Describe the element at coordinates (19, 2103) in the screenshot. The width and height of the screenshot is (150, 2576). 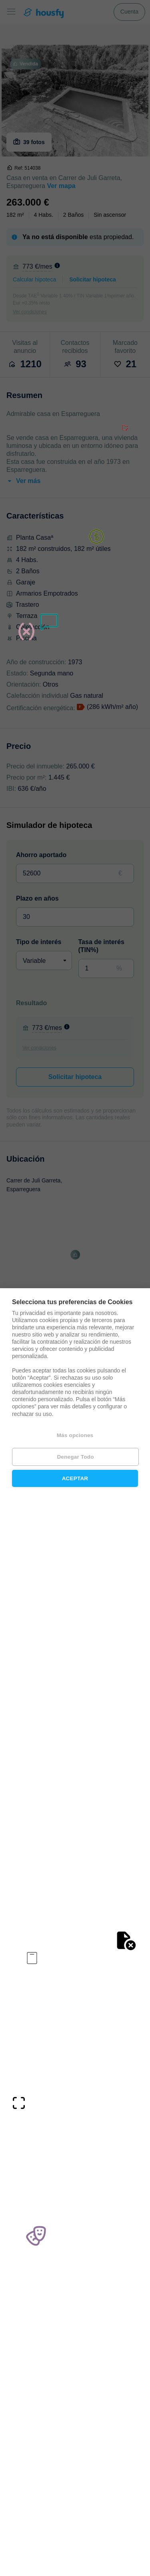
I see `maximize window to full screen` at that location.